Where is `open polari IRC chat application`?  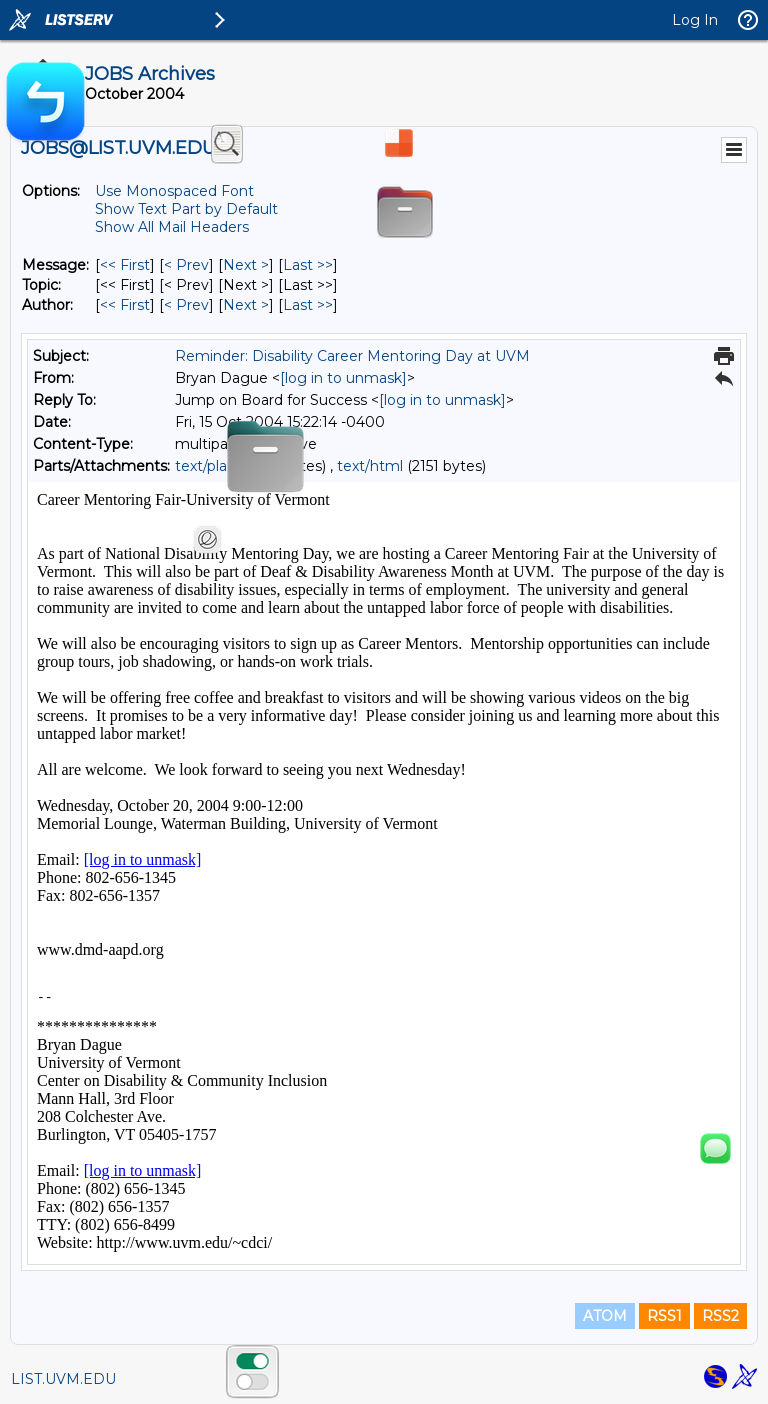
open polari IRC chat application is located at coordinates (715, 1148).